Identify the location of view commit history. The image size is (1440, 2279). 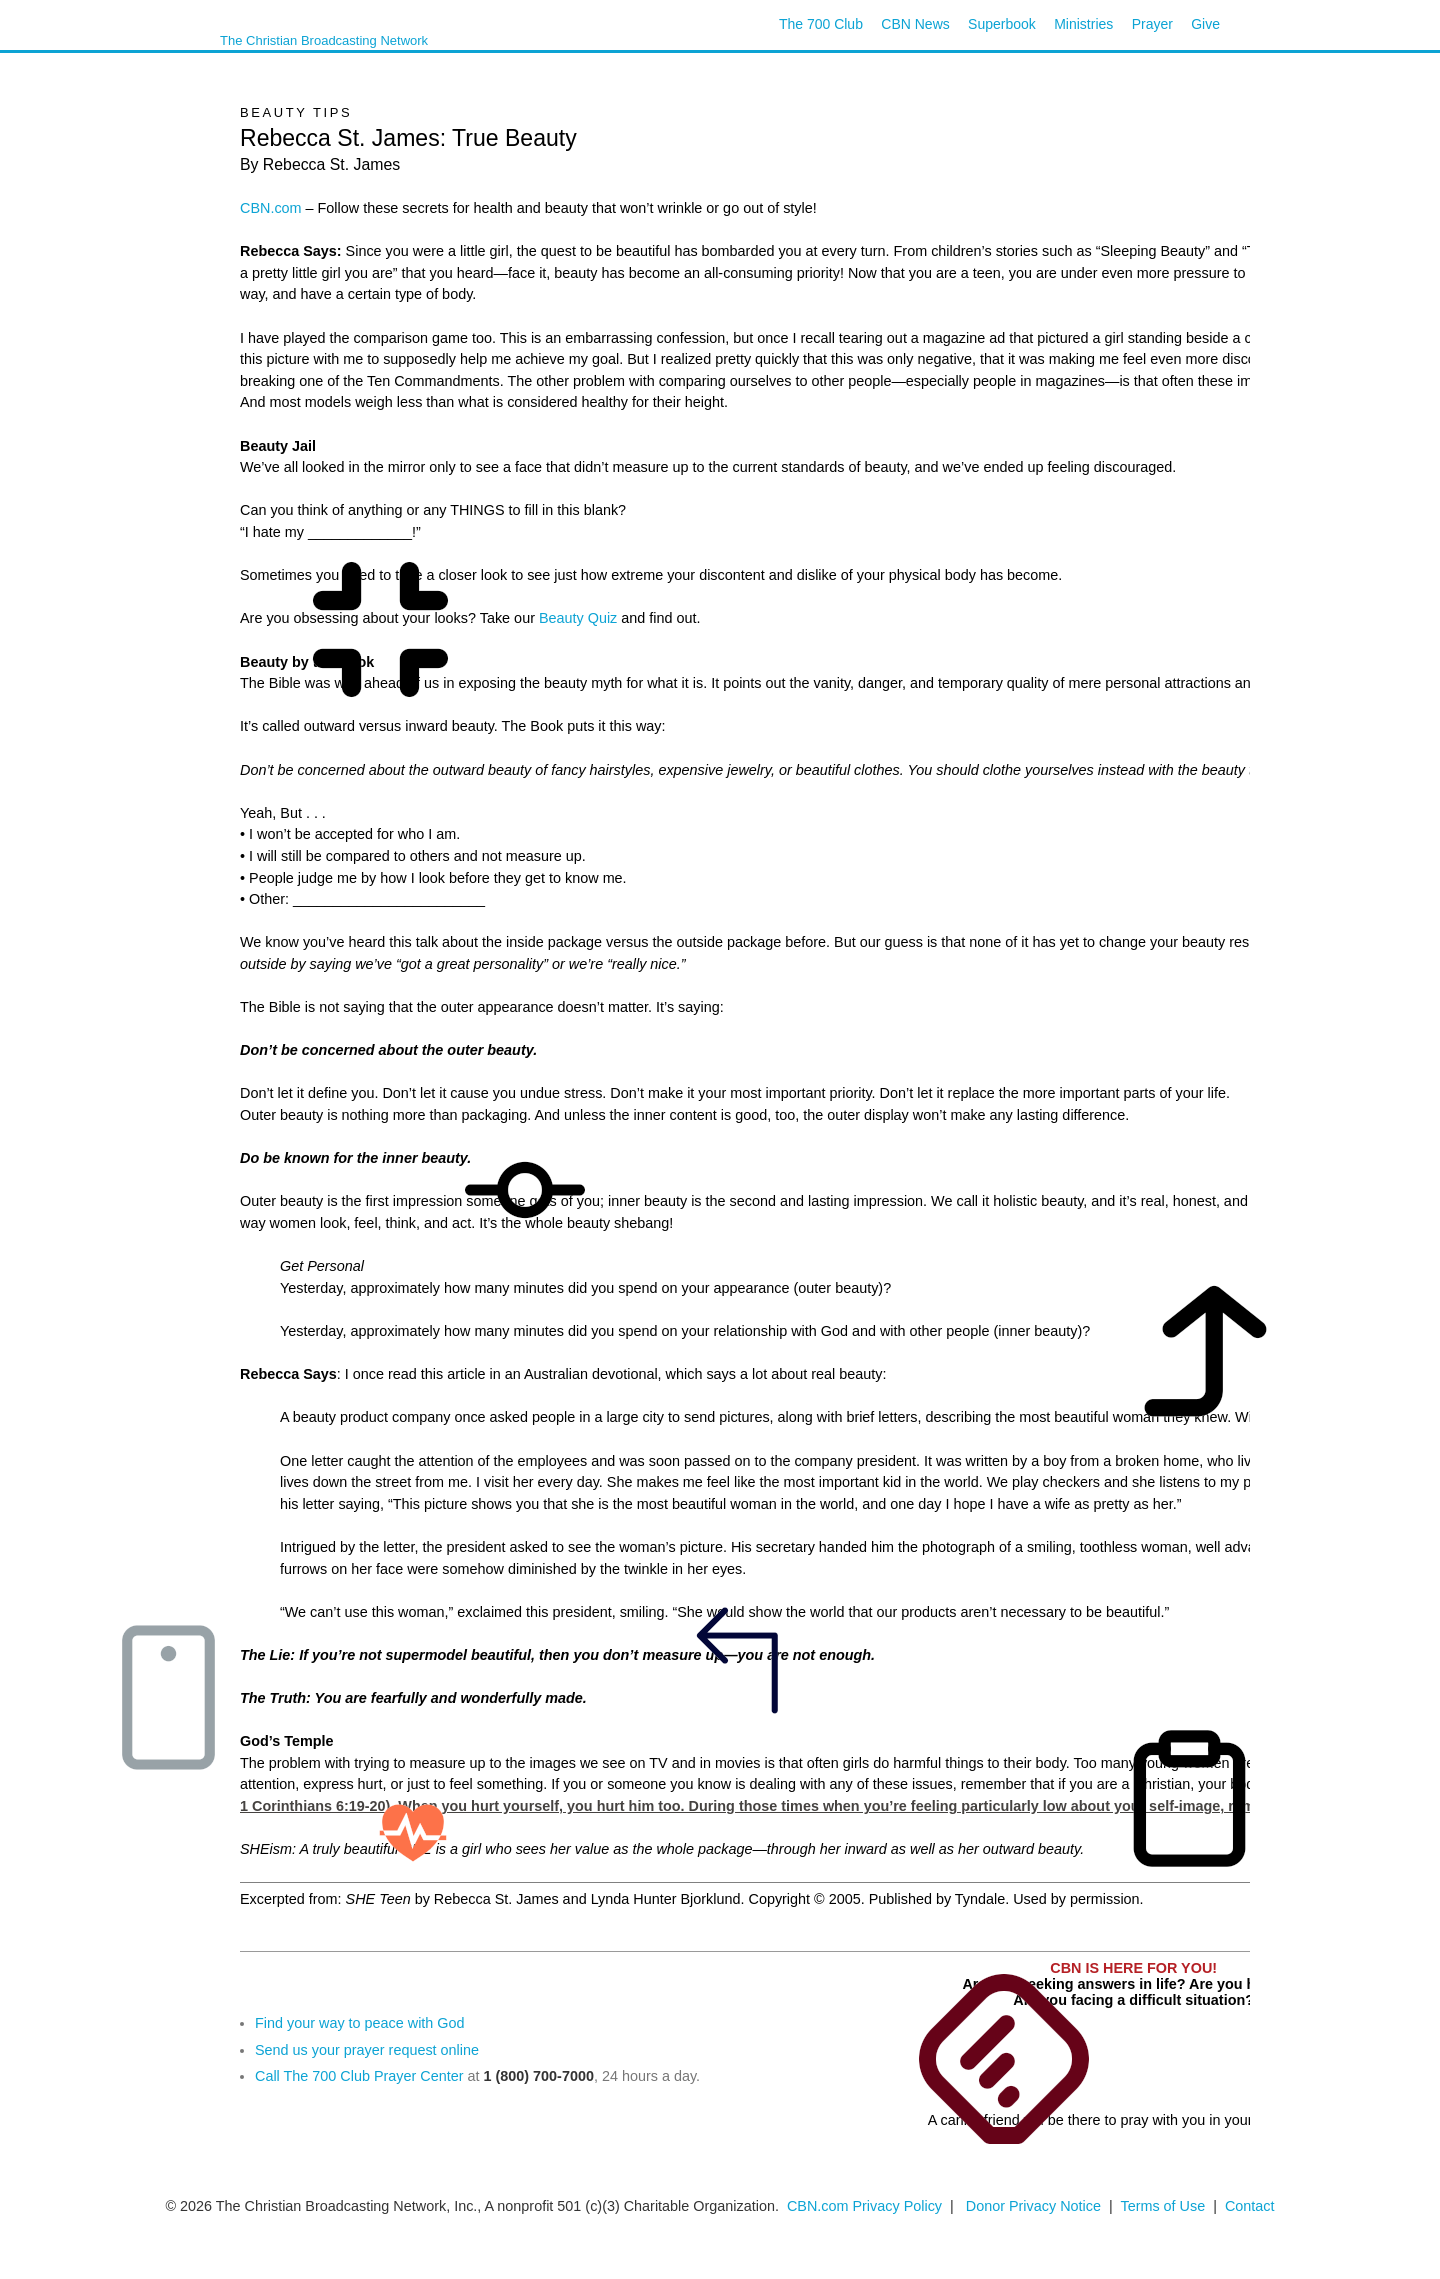
(525, 1190).